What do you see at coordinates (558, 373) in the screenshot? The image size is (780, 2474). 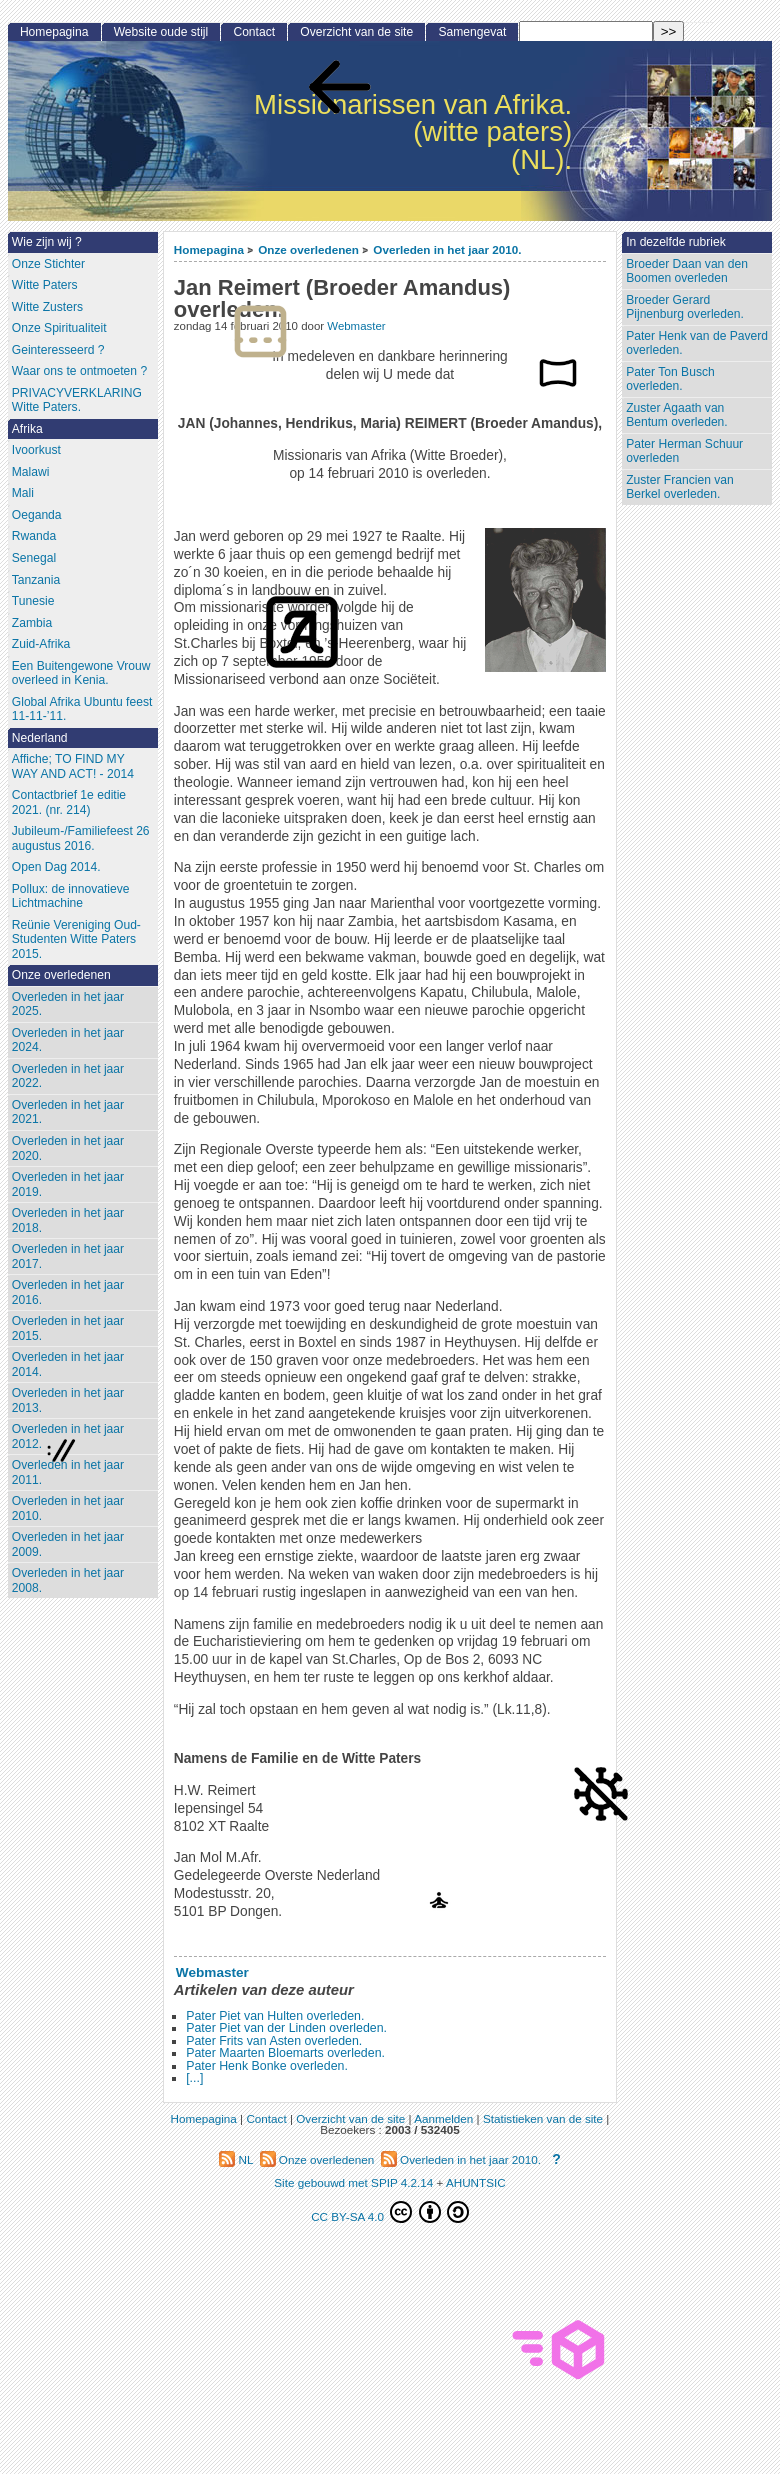 I see `switch to panorama photo mode` at bounding box center [558, 373].